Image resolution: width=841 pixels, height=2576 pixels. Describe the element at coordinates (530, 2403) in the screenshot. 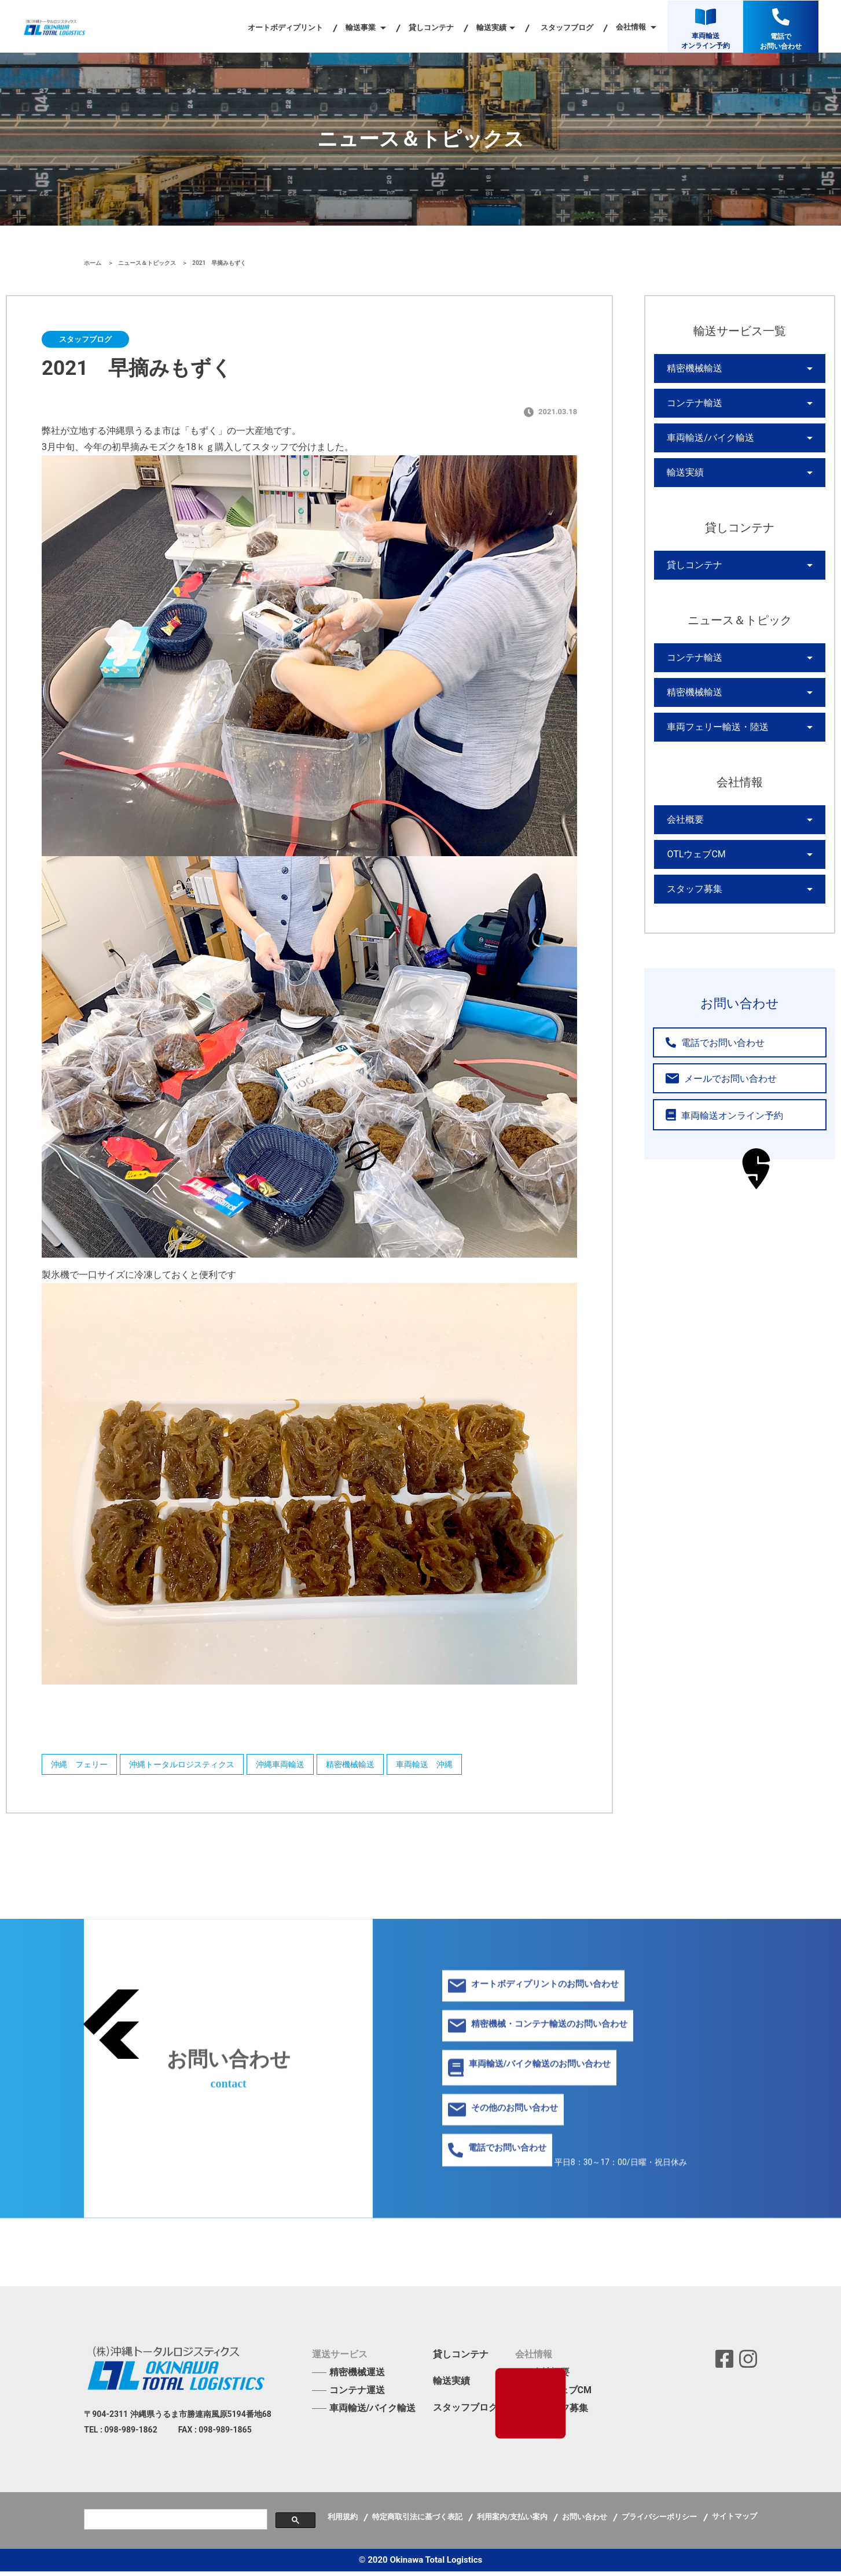

I see `stop media playback` at that location.